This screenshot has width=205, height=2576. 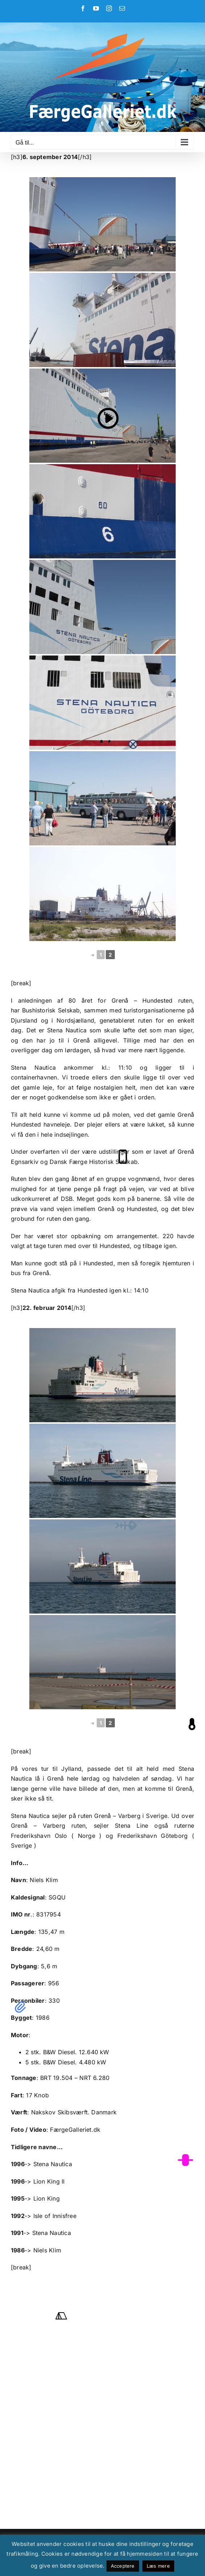 I want to click on indicates freezing or lowest temperature setting, so click(x=192, y=1724).